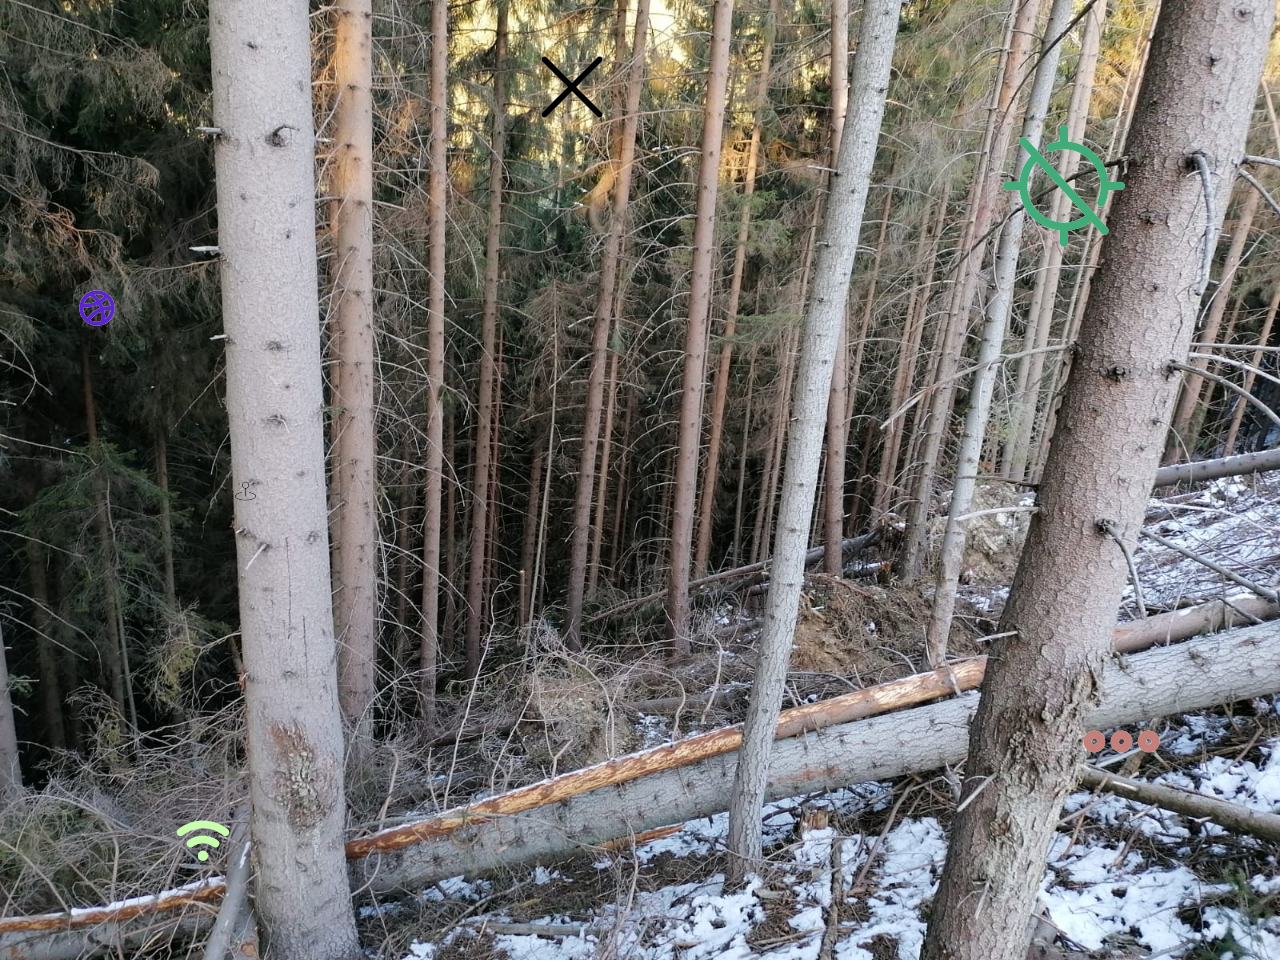  Describe the element at coordinates (245, 491) in the screenshot. I see `mark a location on the map` at that location.